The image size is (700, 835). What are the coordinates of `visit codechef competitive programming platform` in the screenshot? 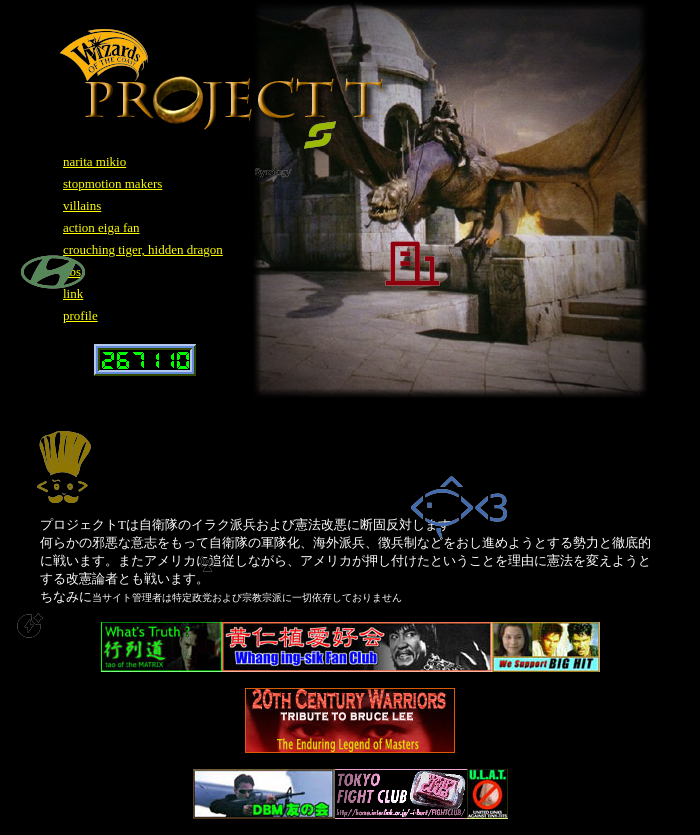 It's located at (64, 467).